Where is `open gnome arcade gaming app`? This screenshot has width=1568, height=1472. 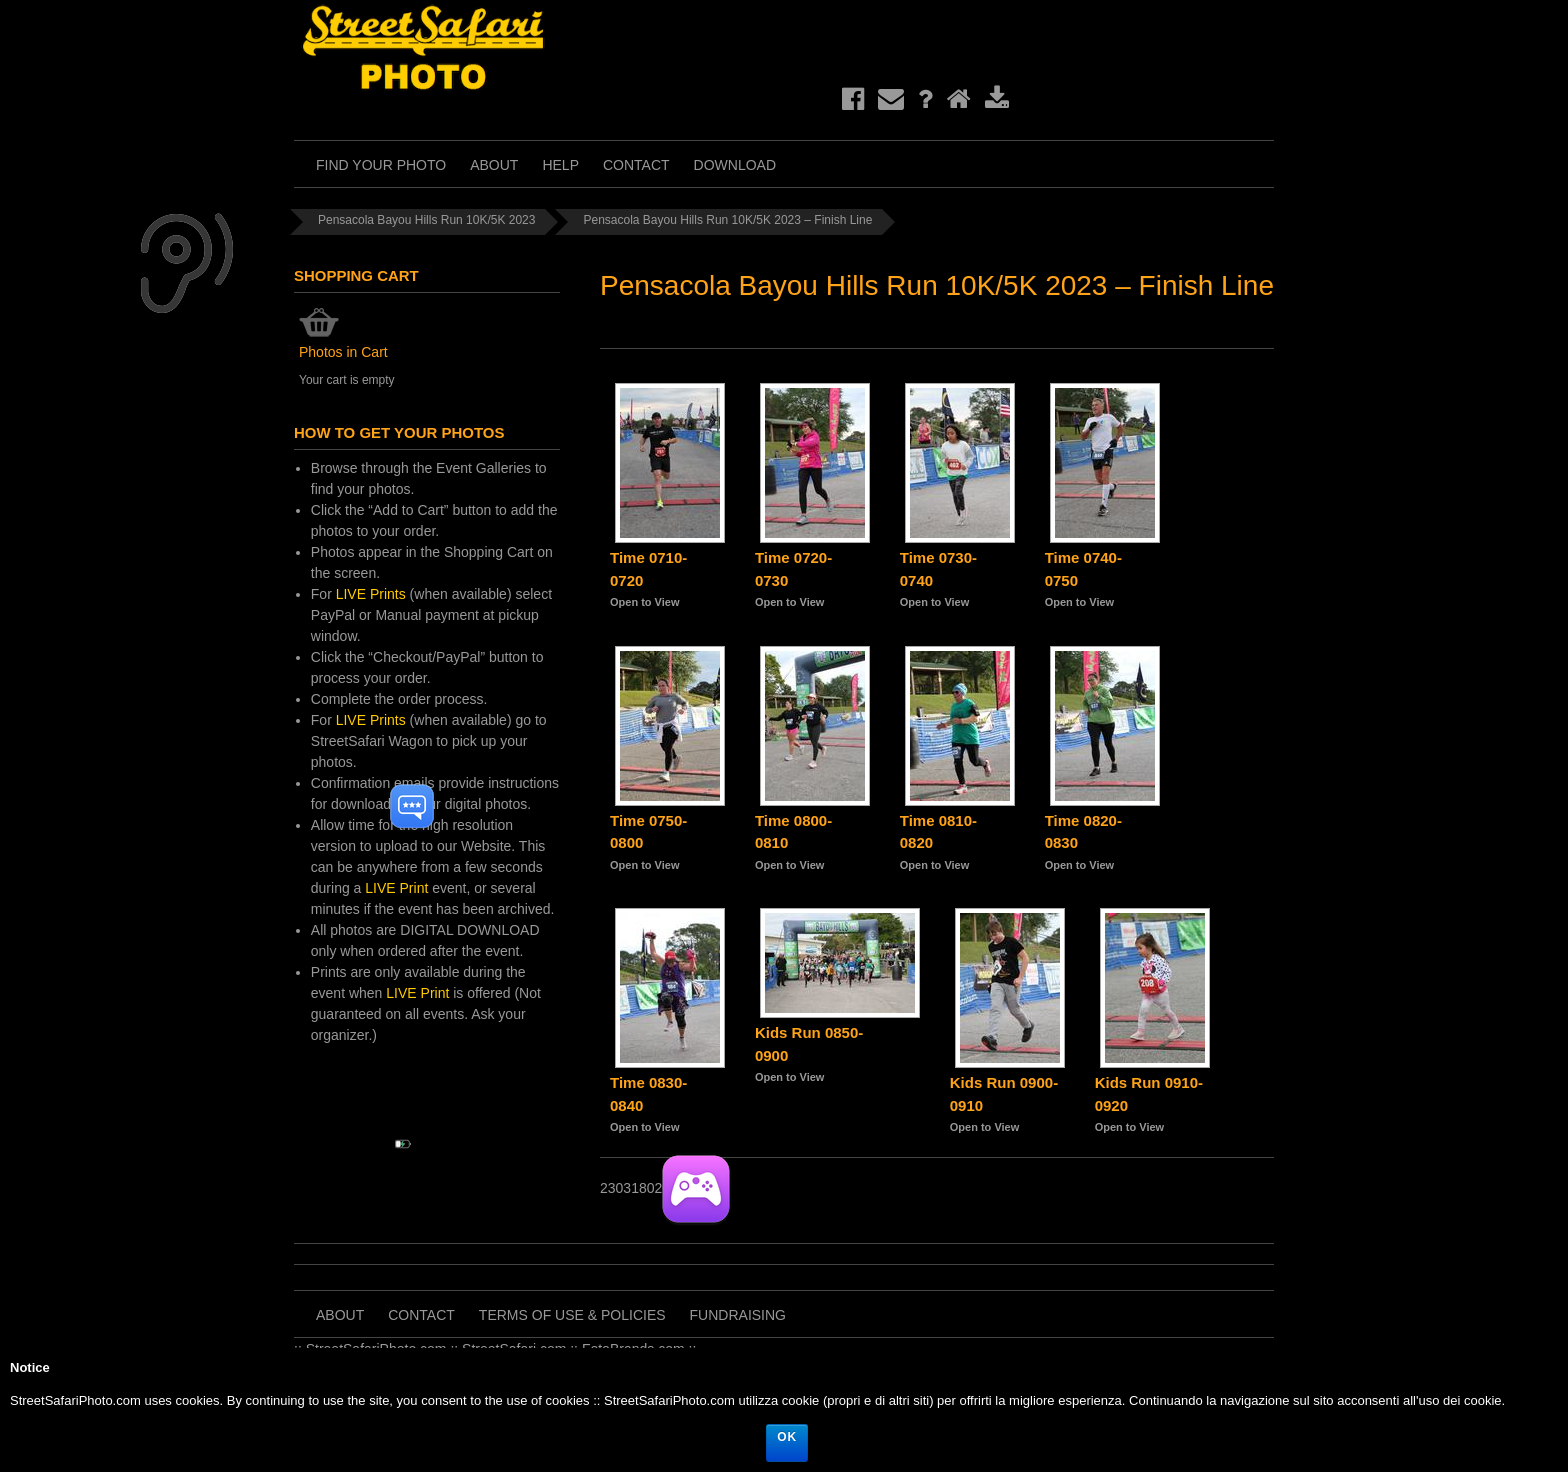 open gnome arcade gaming app is located at coordinates (696, 1189).